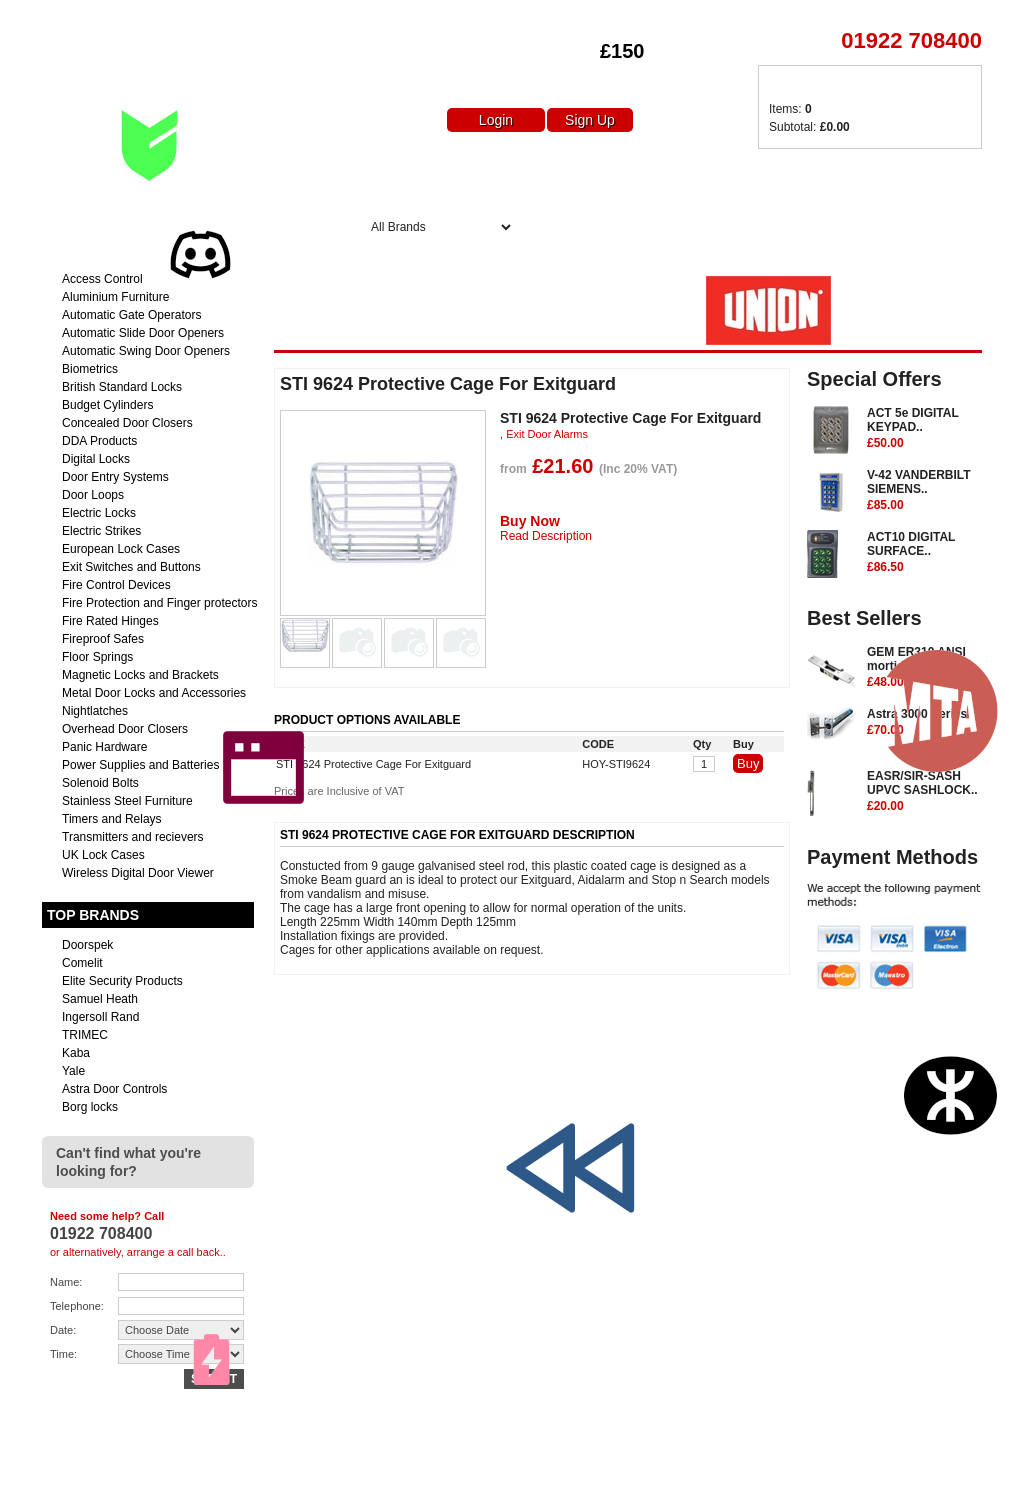 The width and height of the screenshot is (1024, 1486). I want to click on rewind media to the beginning, so click(575, 1168).